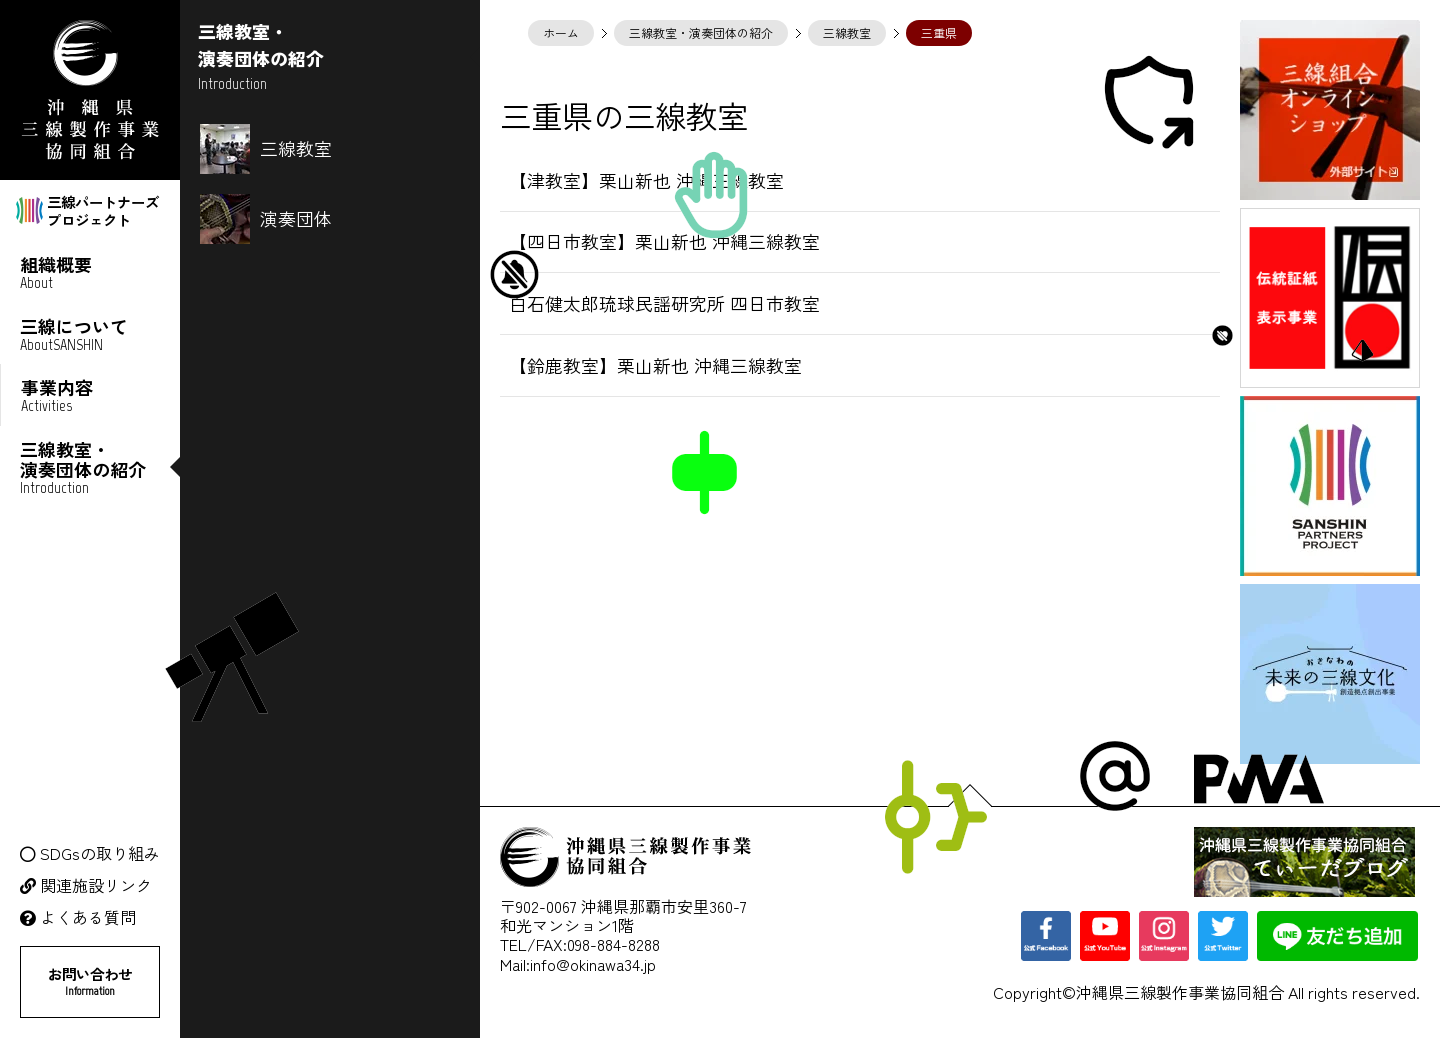 The image size is (1440, 1038). What do you see at coordinates (1362, 350) in the screenshot?
I see `access color or light spectrum settings` at bounding box center [1362, 350].